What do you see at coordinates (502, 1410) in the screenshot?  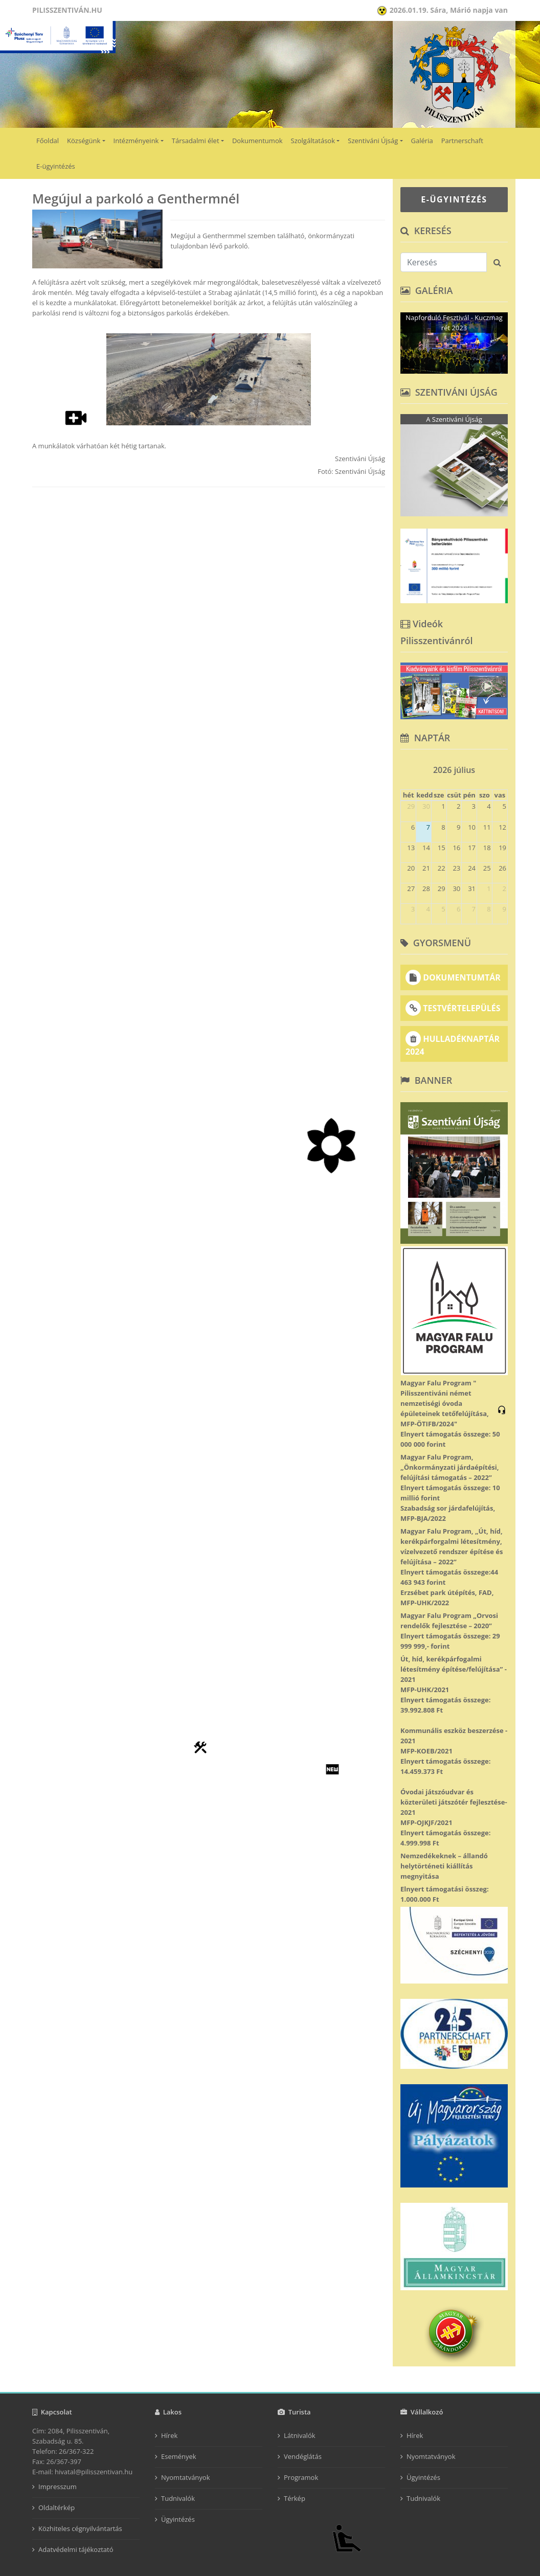 I see `contact customer support` at bounding box center [502, 1410].